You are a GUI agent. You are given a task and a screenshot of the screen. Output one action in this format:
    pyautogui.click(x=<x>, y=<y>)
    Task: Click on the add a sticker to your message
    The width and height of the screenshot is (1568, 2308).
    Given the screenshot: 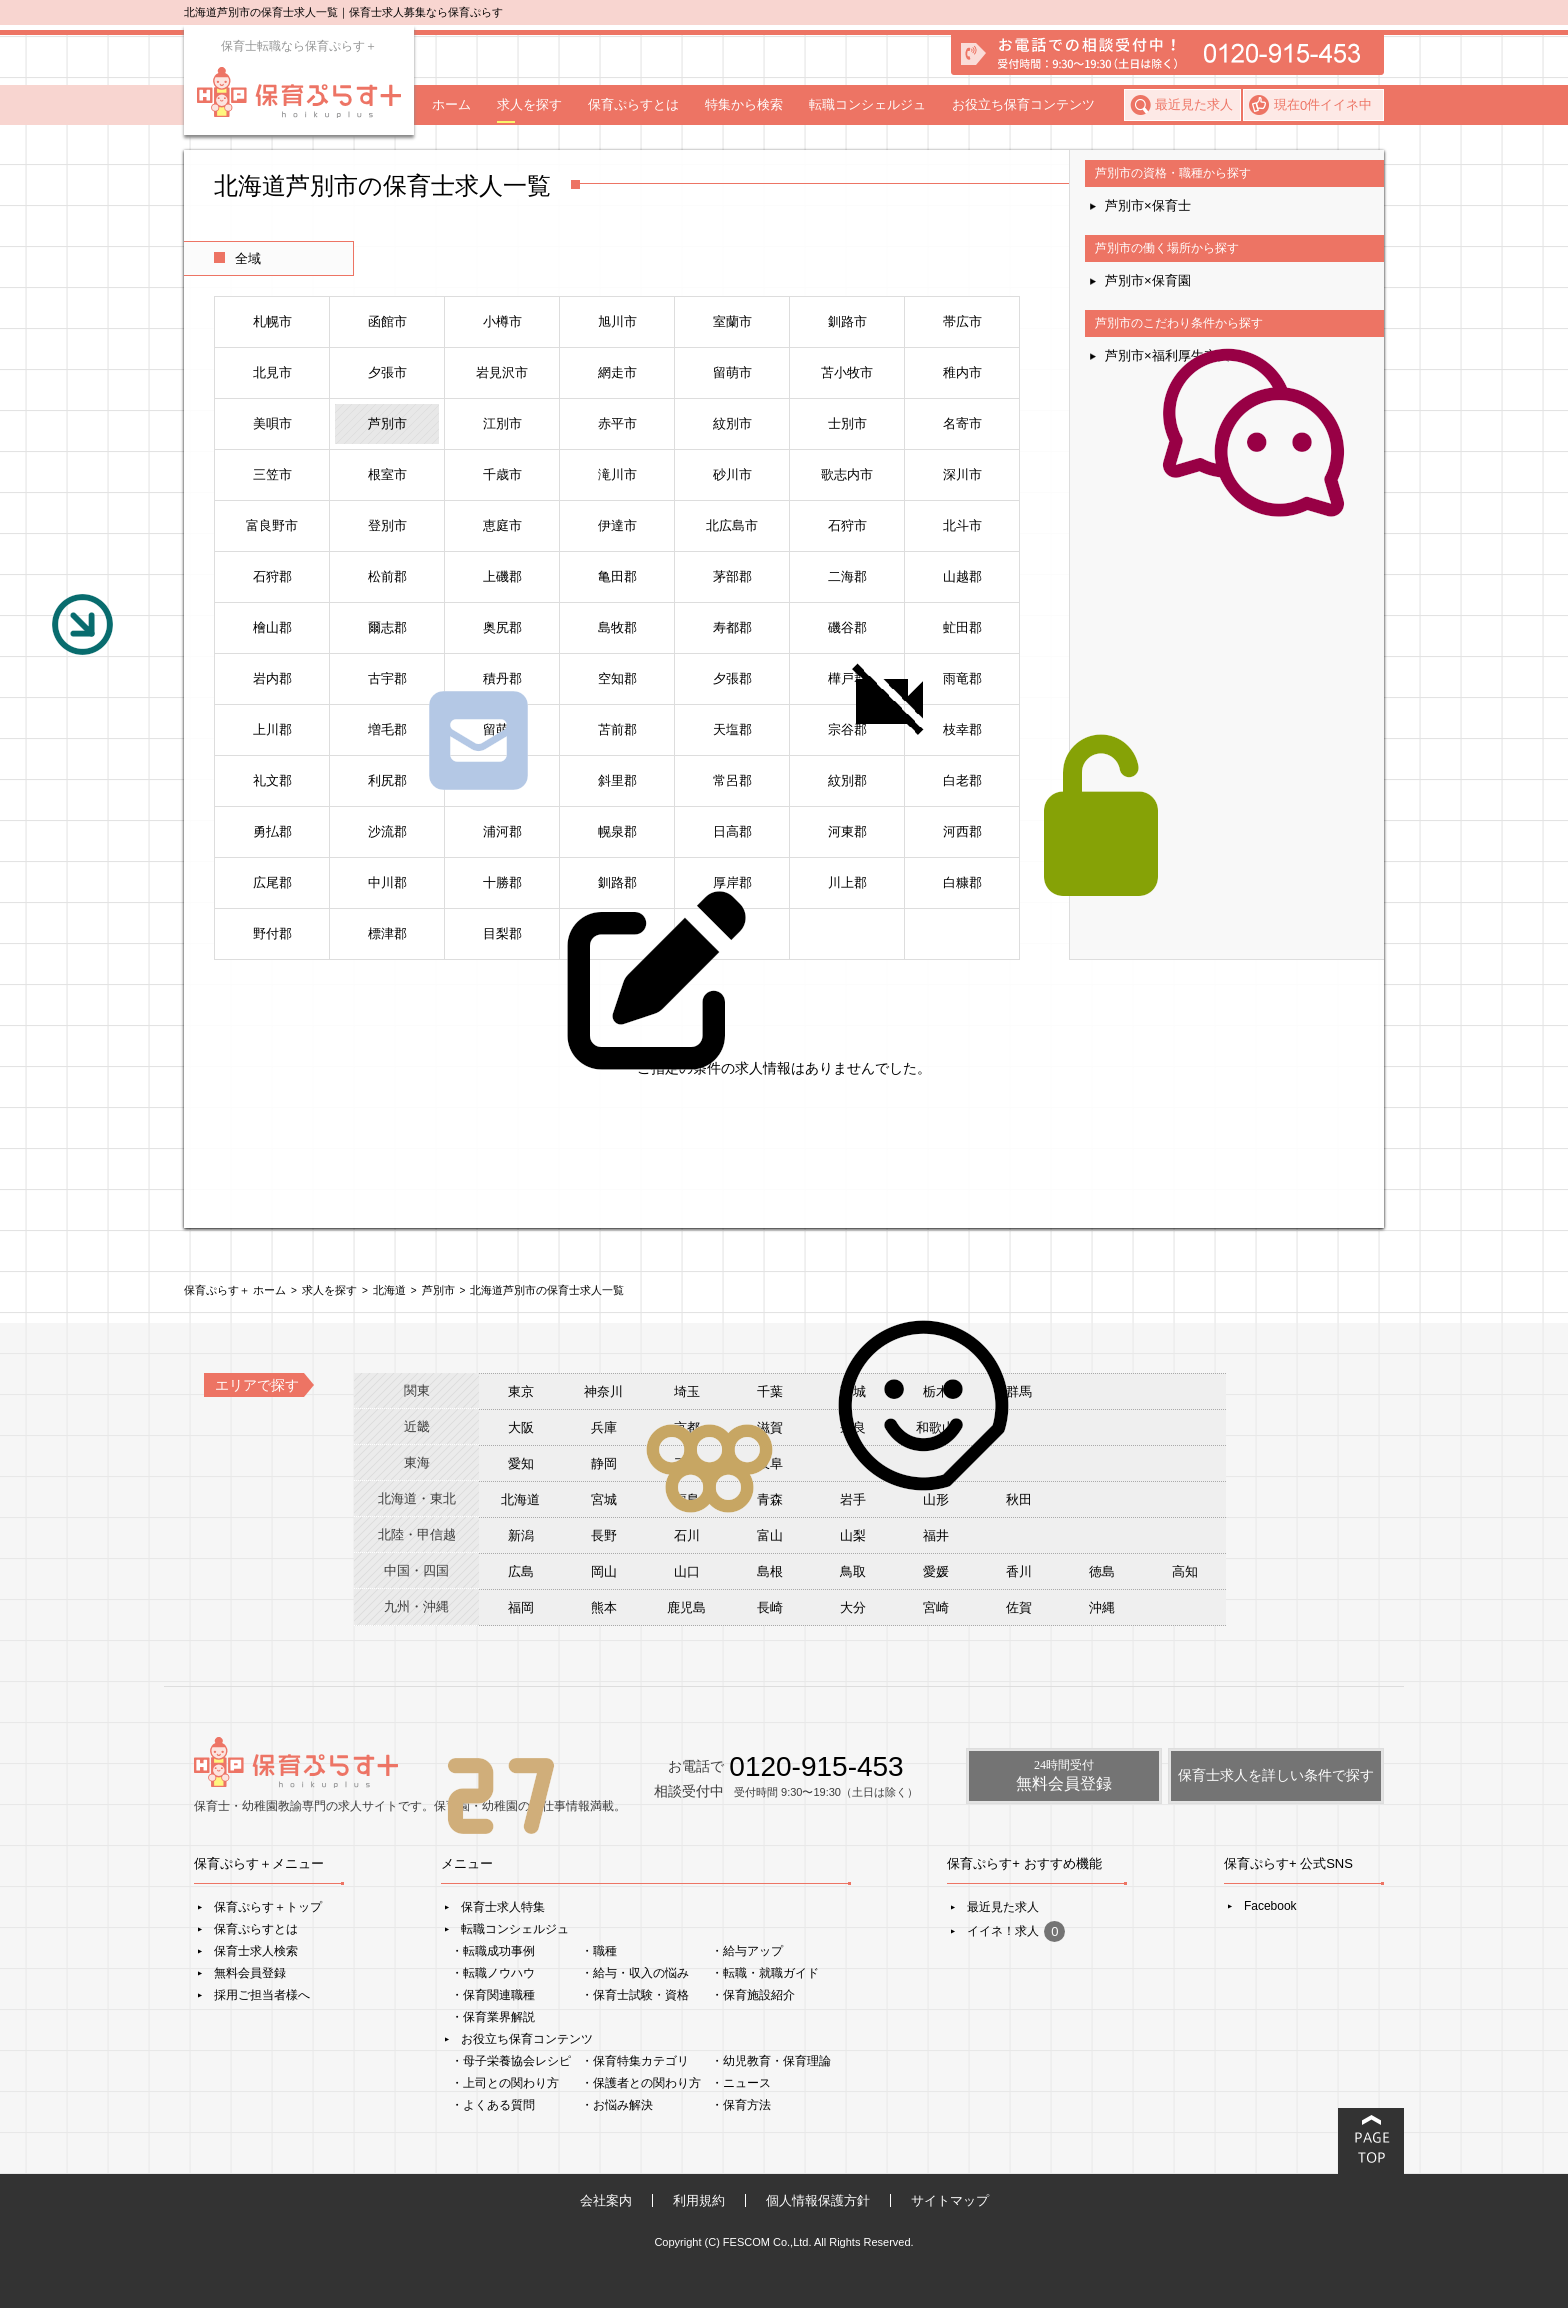 What is the action you would take?
    pyautogui.click(x=923, y=1405)
    